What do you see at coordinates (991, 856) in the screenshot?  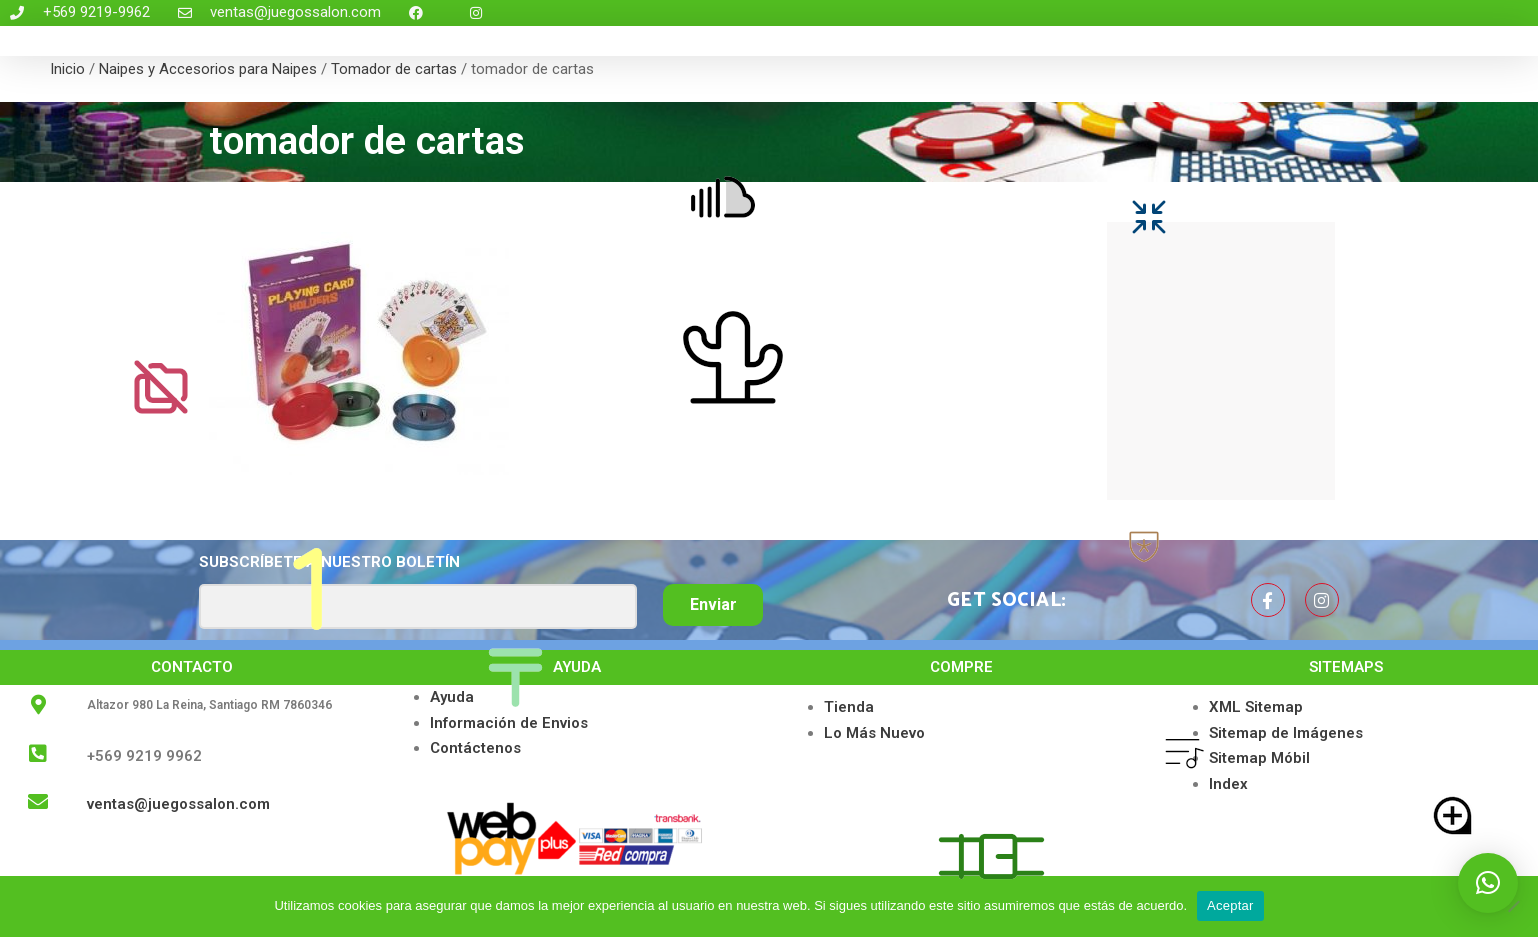 I see `adjust belt or strap settings` at bounding box center [991, 856].